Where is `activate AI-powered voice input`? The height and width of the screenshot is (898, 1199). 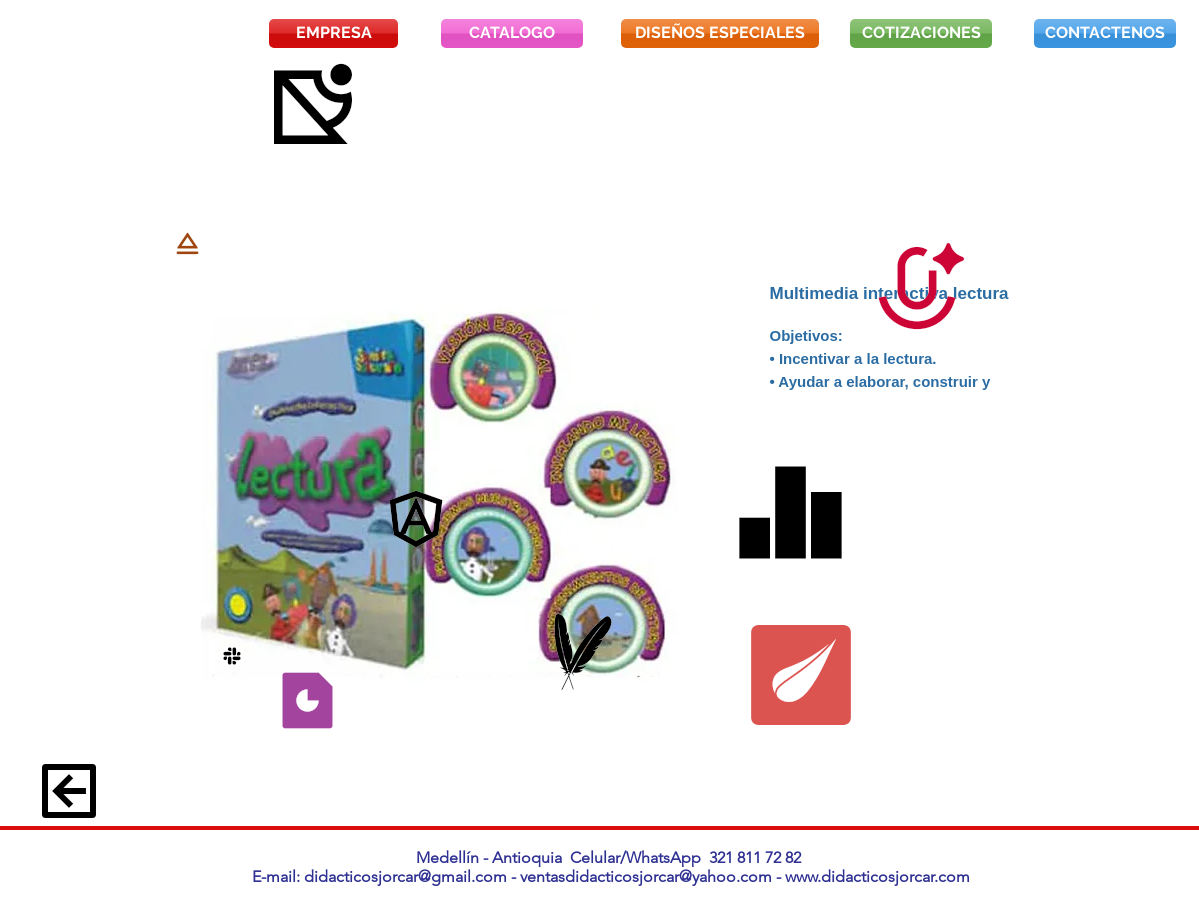 activate AI-powered voice input is located at coordinates (917, 290).